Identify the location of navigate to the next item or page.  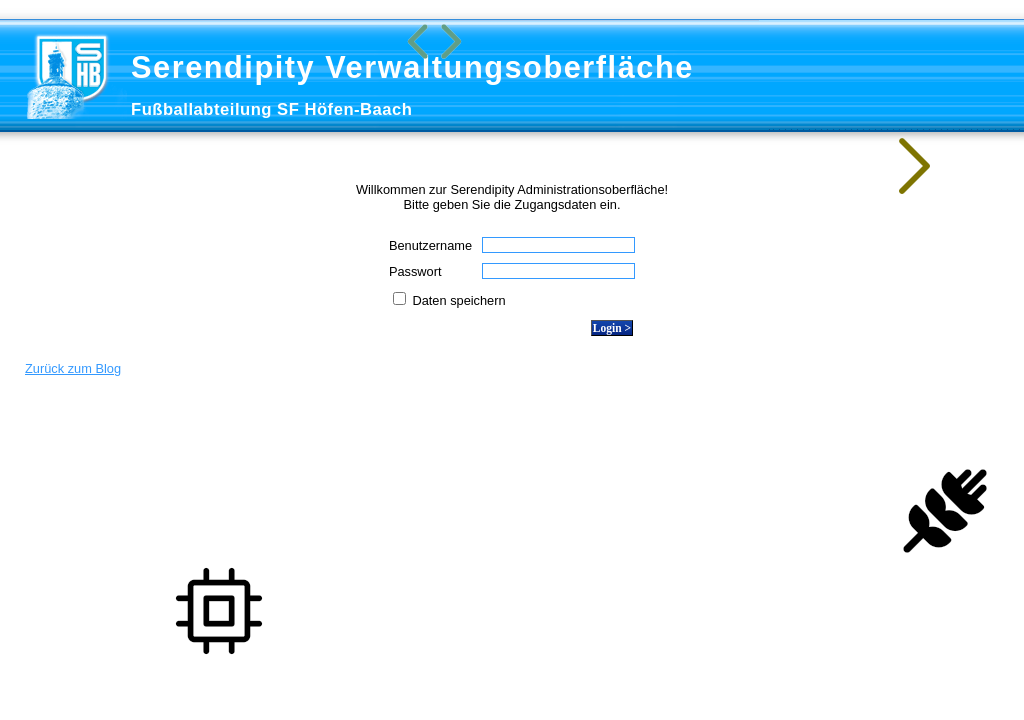
(913, 166).